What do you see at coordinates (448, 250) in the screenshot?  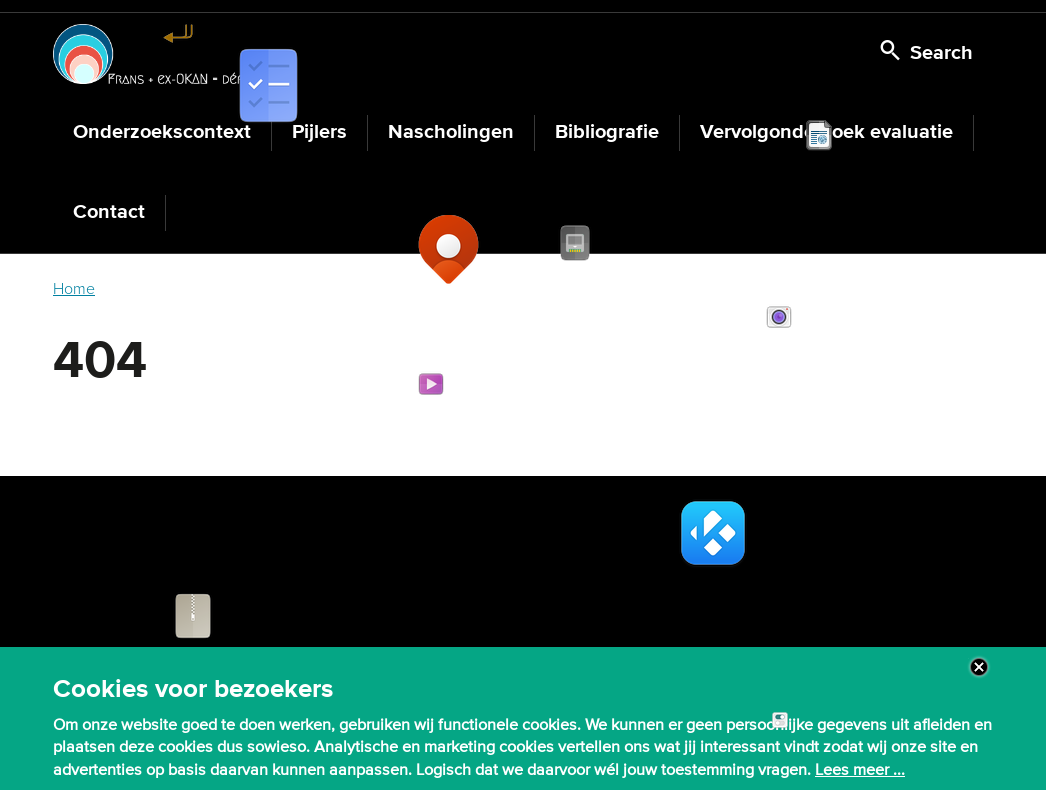 I see `open the maps app` at bounding box center [448, 250].